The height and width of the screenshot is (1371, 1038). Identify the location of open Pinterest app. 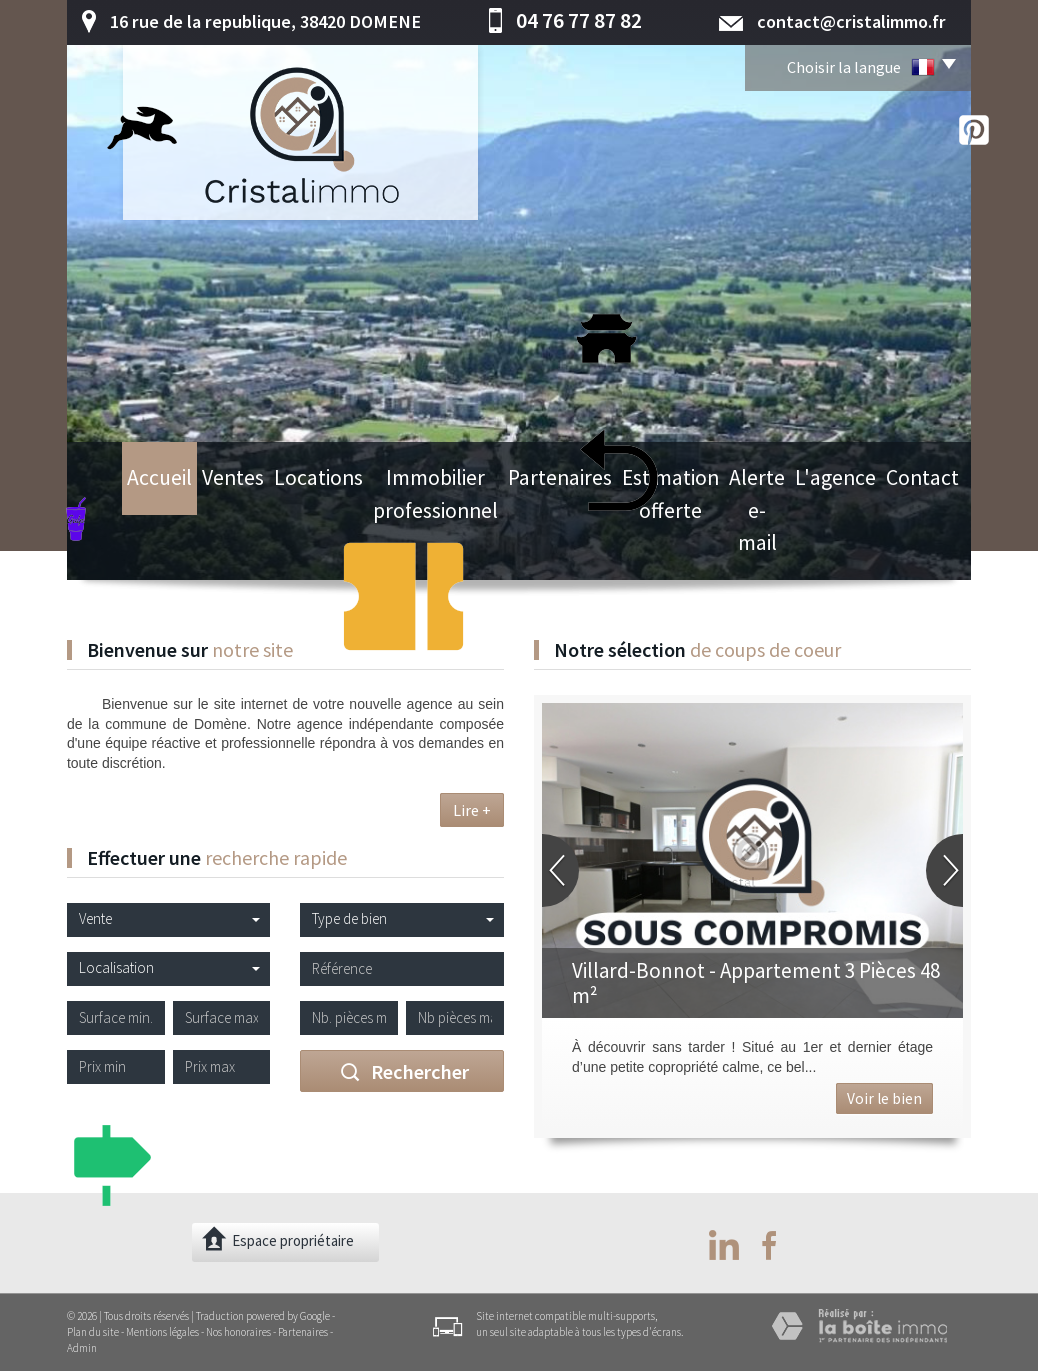
(974, 130).